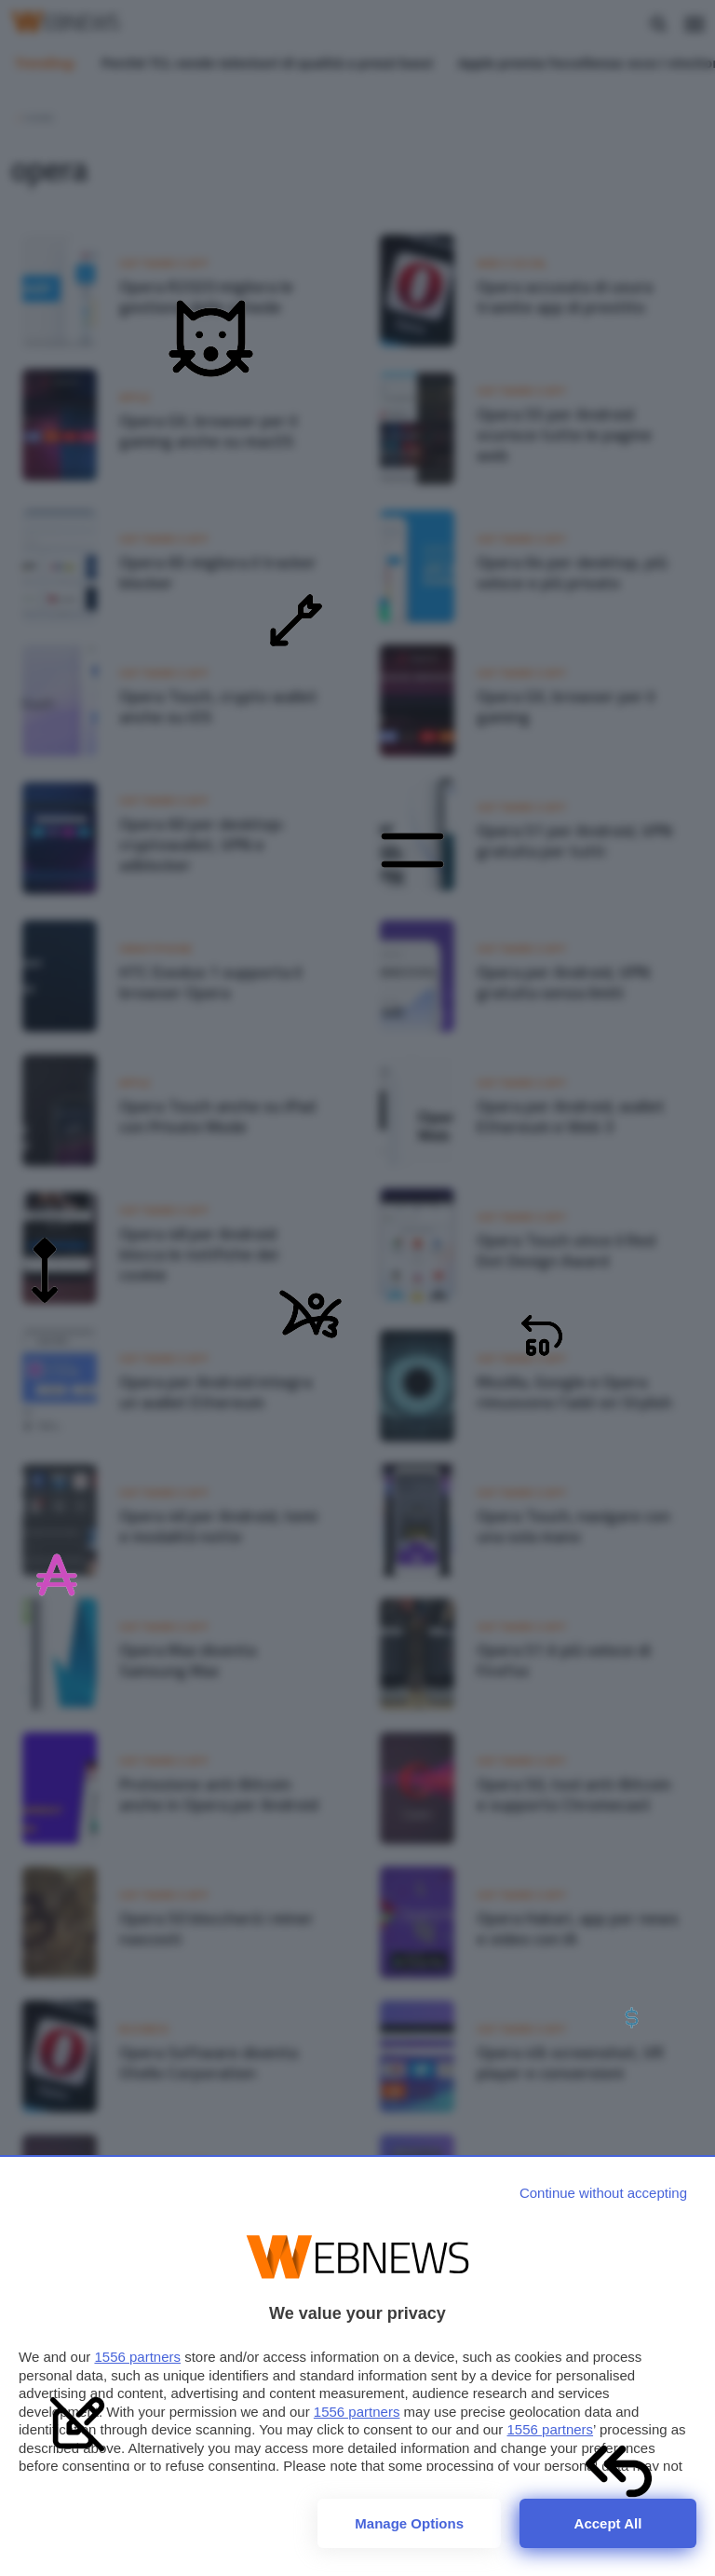 This screenshot has height=2576, width=715. What do you see at coordinates (294, 621) in the screenshot?
I see `indicates archery or target shooting activity` at bounding box center [294, 621].